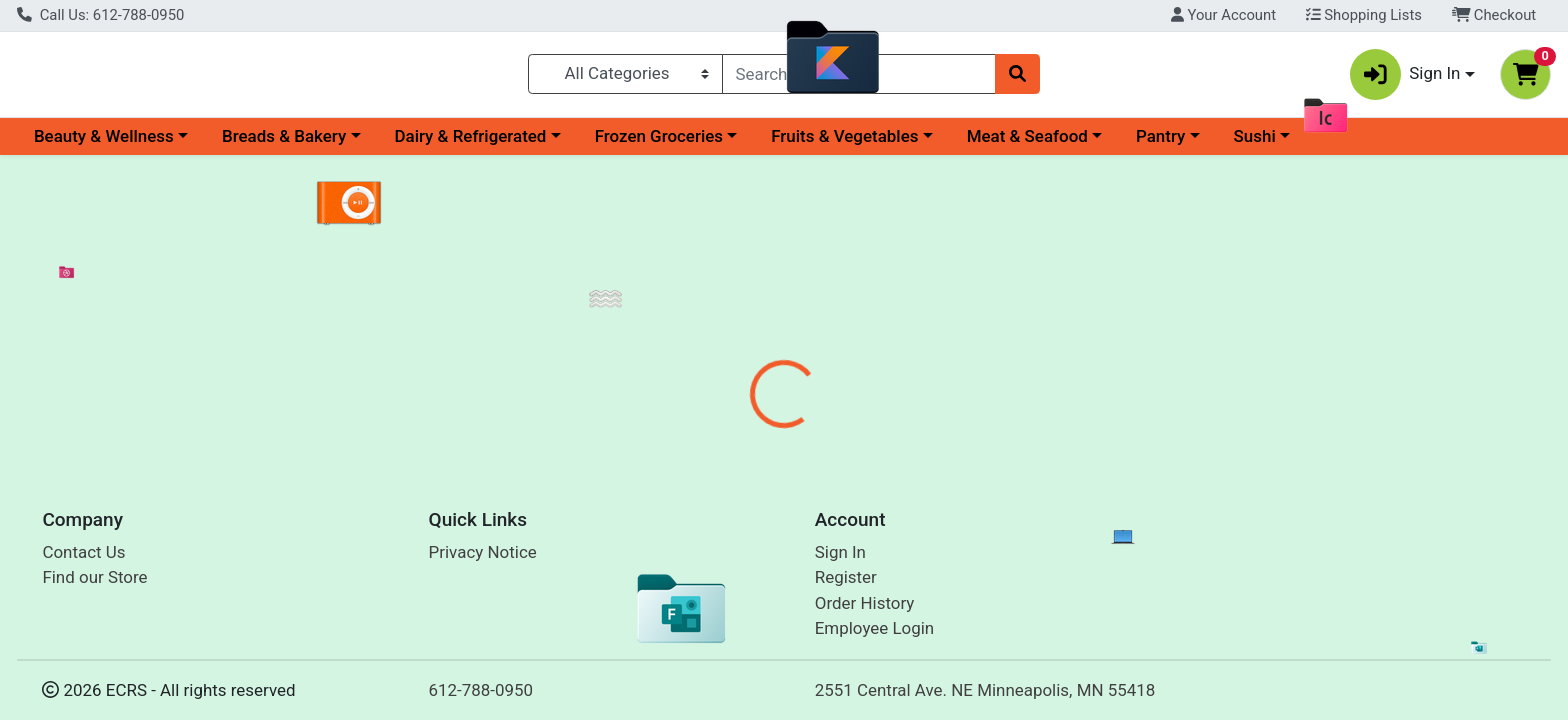 The image size is (1568, 720). What do you see at coordinates (832, 59) in the screenshot?
I see `open folder containing kotlin project files` at bounding box center [832, 59].